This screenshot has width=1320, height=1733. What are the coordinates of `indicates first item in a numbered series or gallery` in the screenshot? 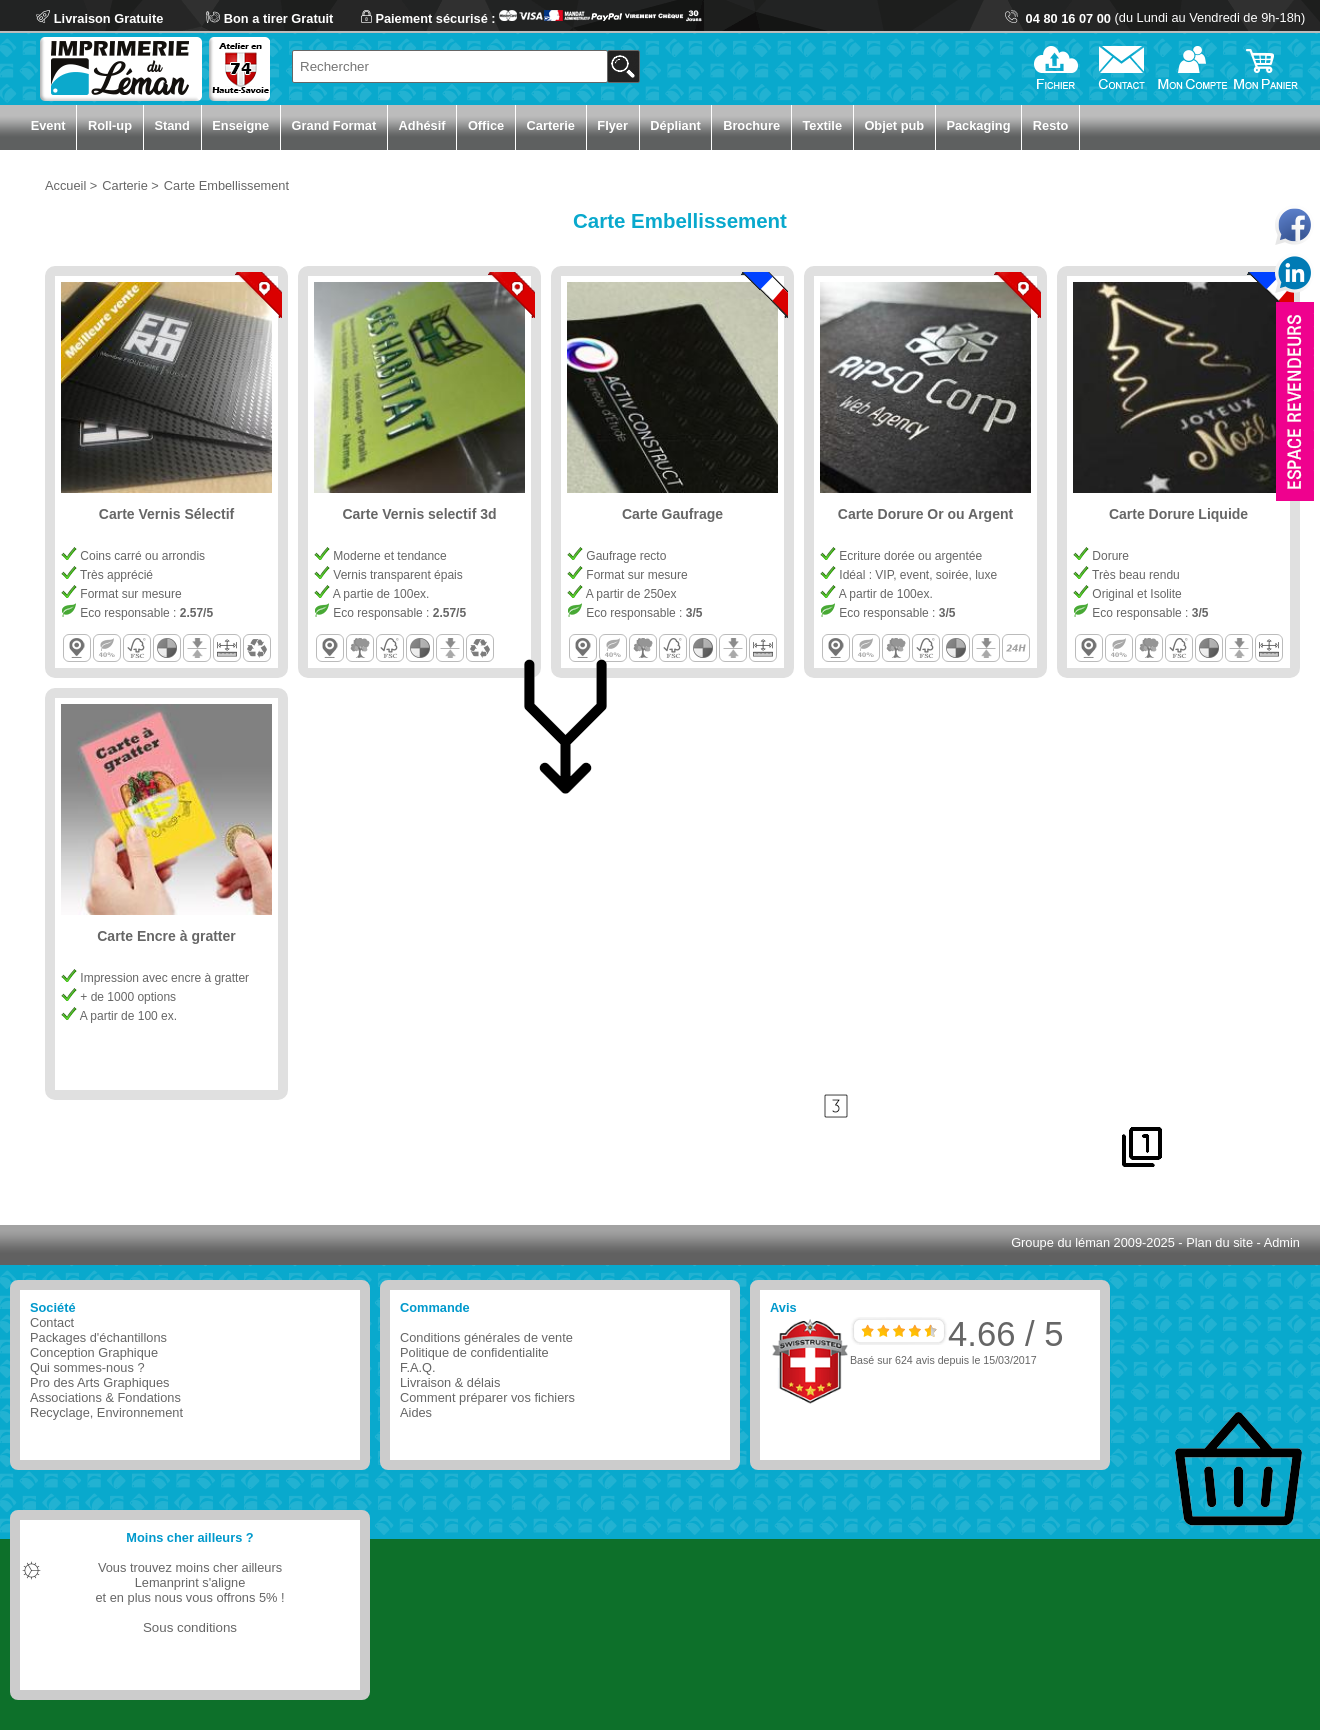 It's located at (1142, 1147).